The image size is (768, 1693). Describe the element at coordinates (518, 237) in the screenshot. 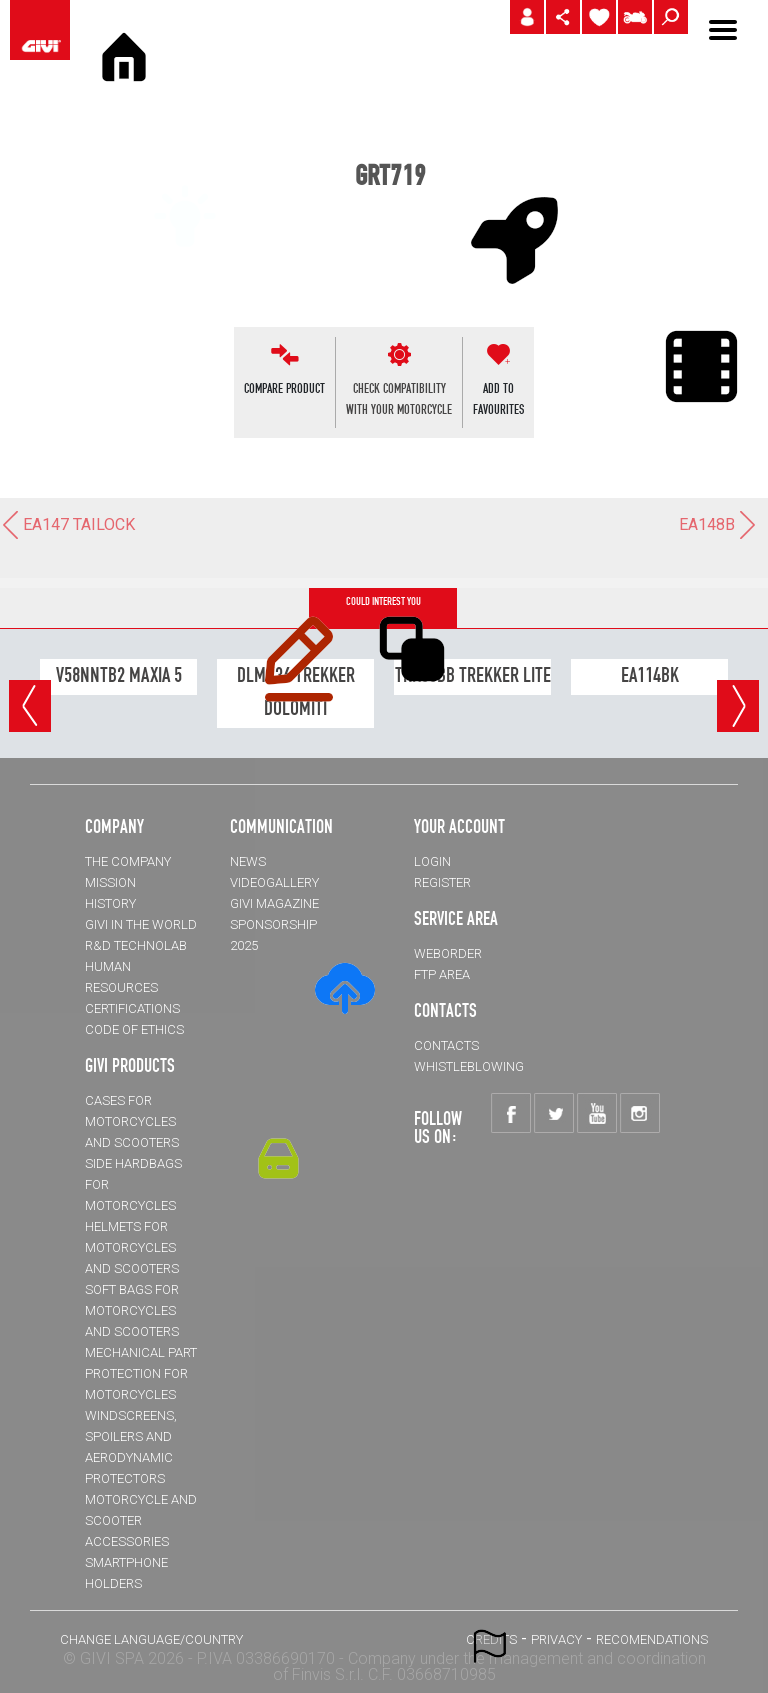

I see `launch or deploy an application` at that location.